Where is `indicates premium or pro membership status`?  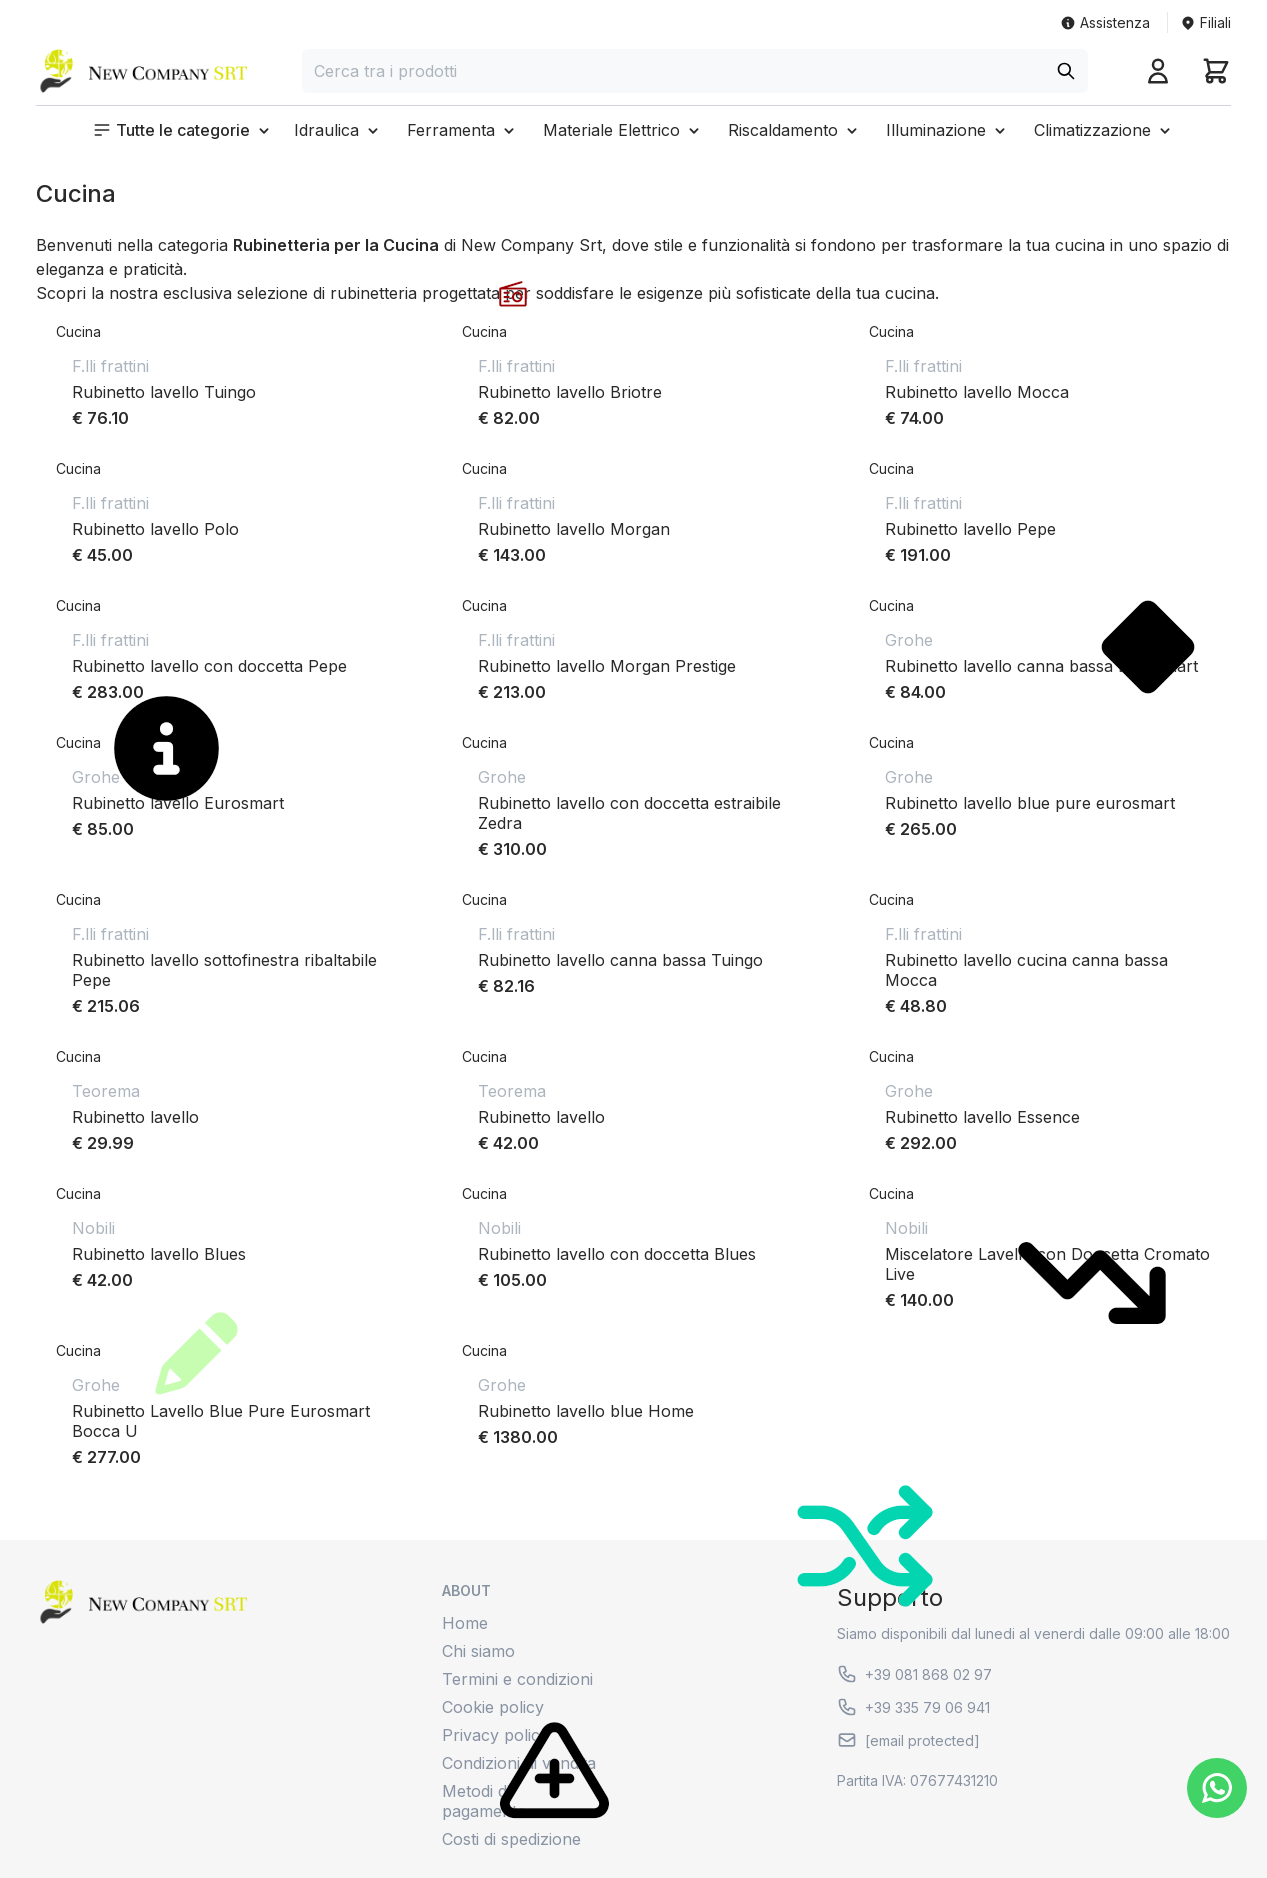 indicates premium or pro membership status is located at coordinates (1148, 647).